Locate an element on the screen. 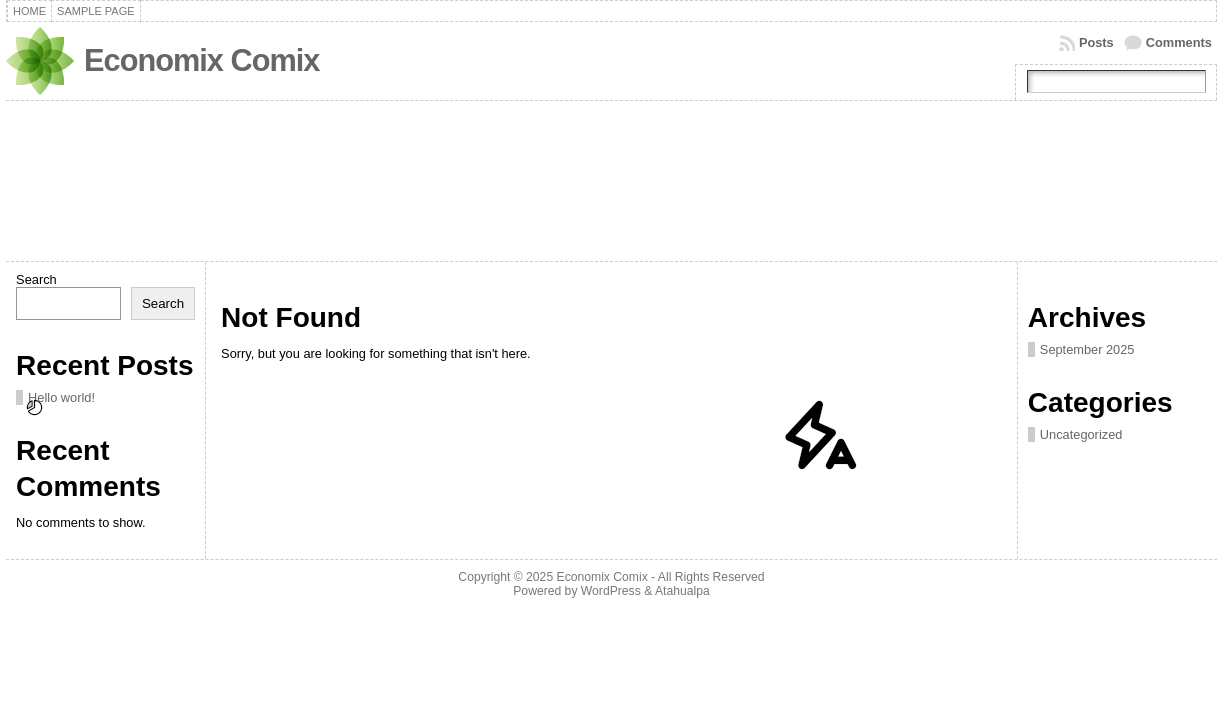  view analytics or statistics breakdown is located at coordinates (34, 407).